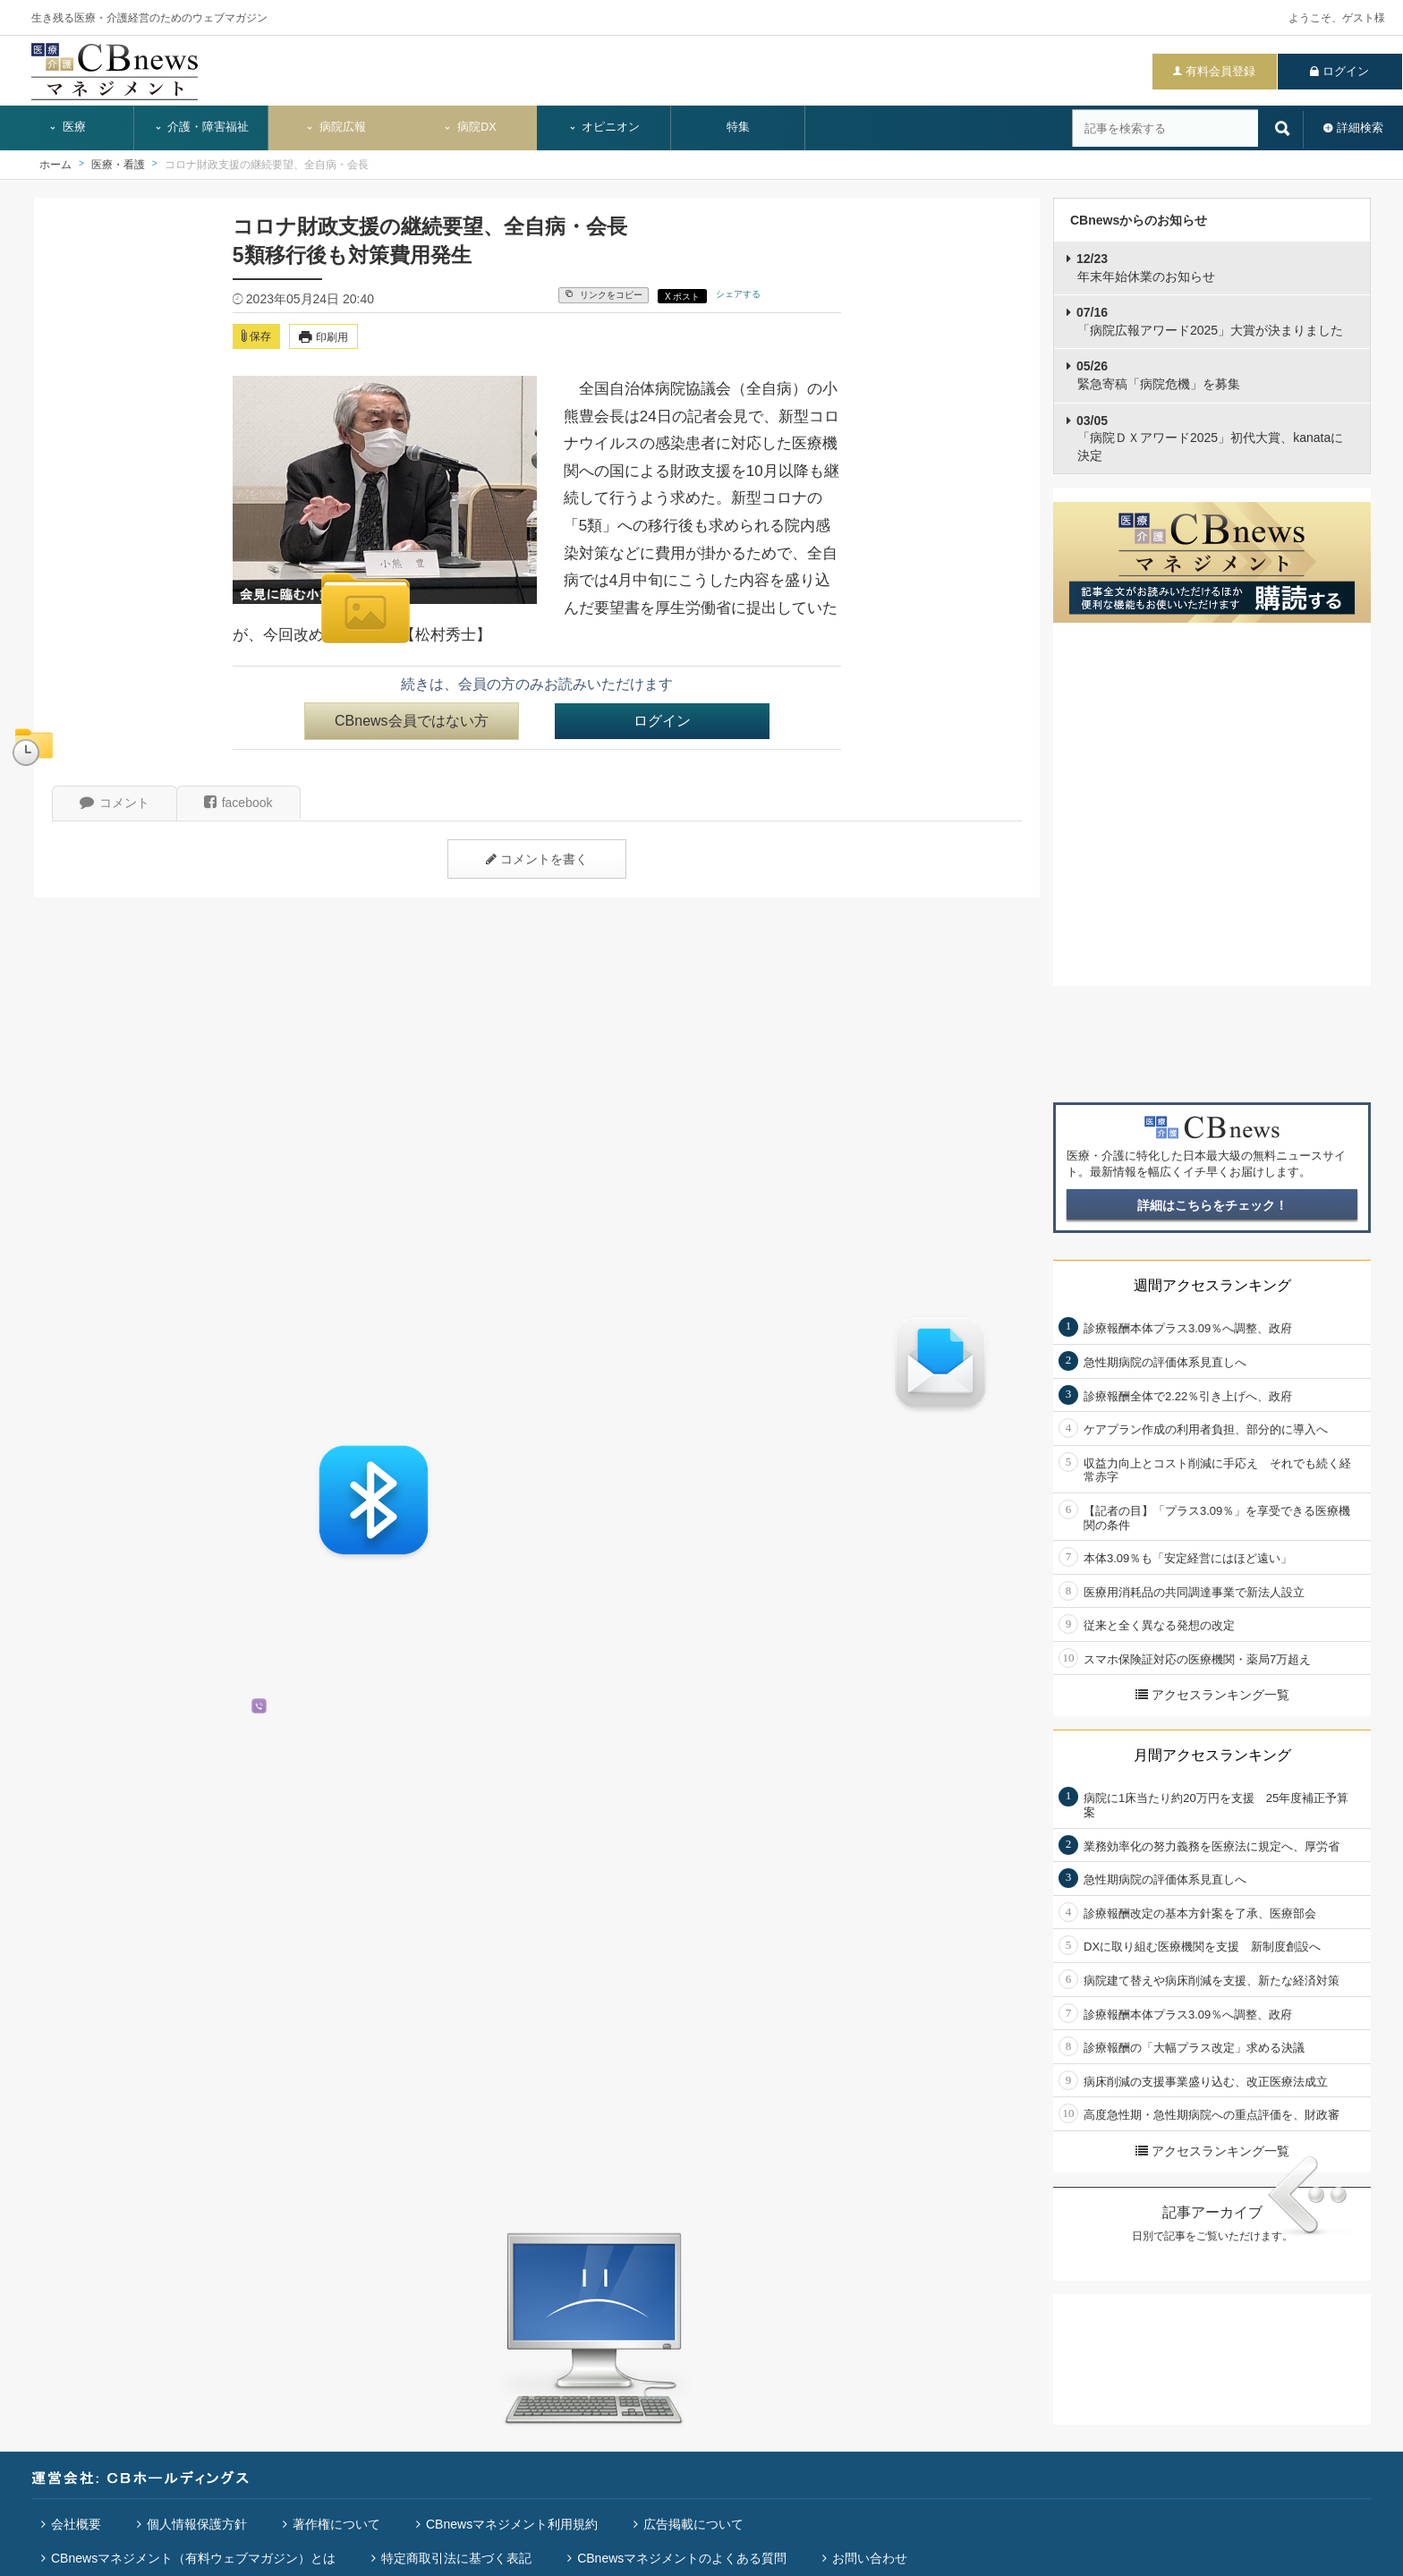 The width and height of the screenshot is (1403, 2576). Describe the element at coordinates (940, 1363) in the screenshot. I see `open mailspring email client` at that location.